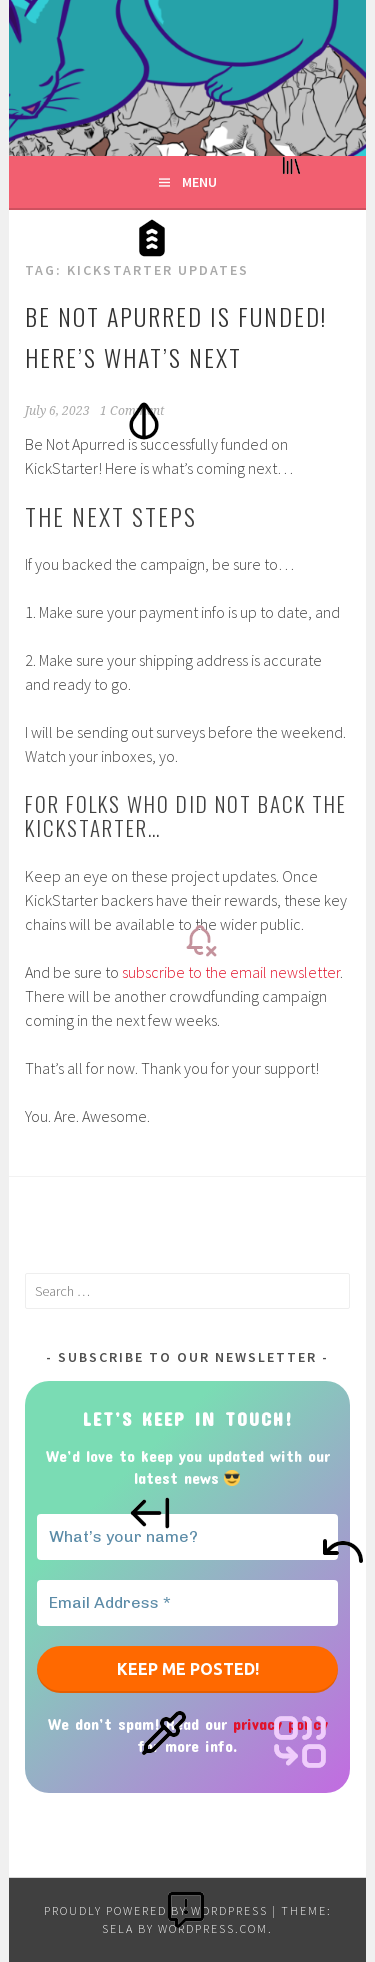 The image size is (375, 1962). I want to click on view user rank or level status, so click(152, 238).